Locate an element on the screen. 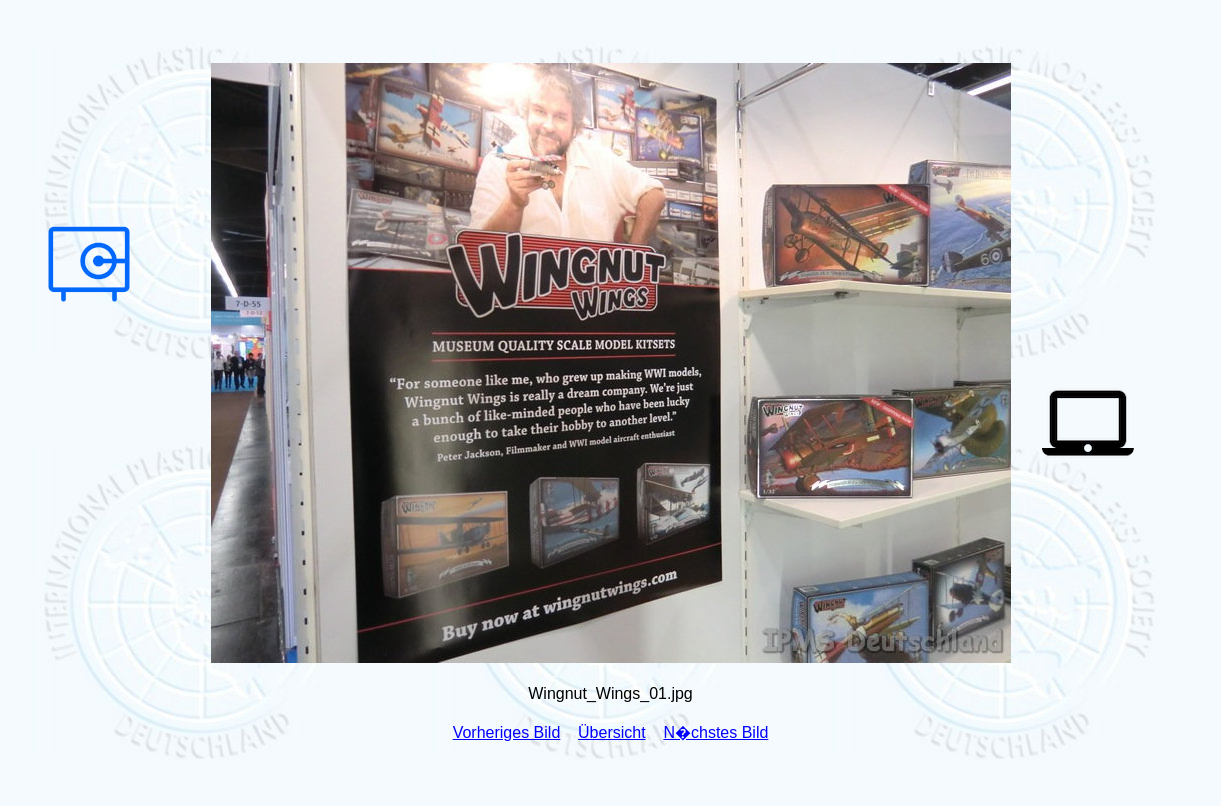 The height and width of the screenshot is (806, 1221). access mac or laptop-specific settings is located at coordinates (1088, 425).